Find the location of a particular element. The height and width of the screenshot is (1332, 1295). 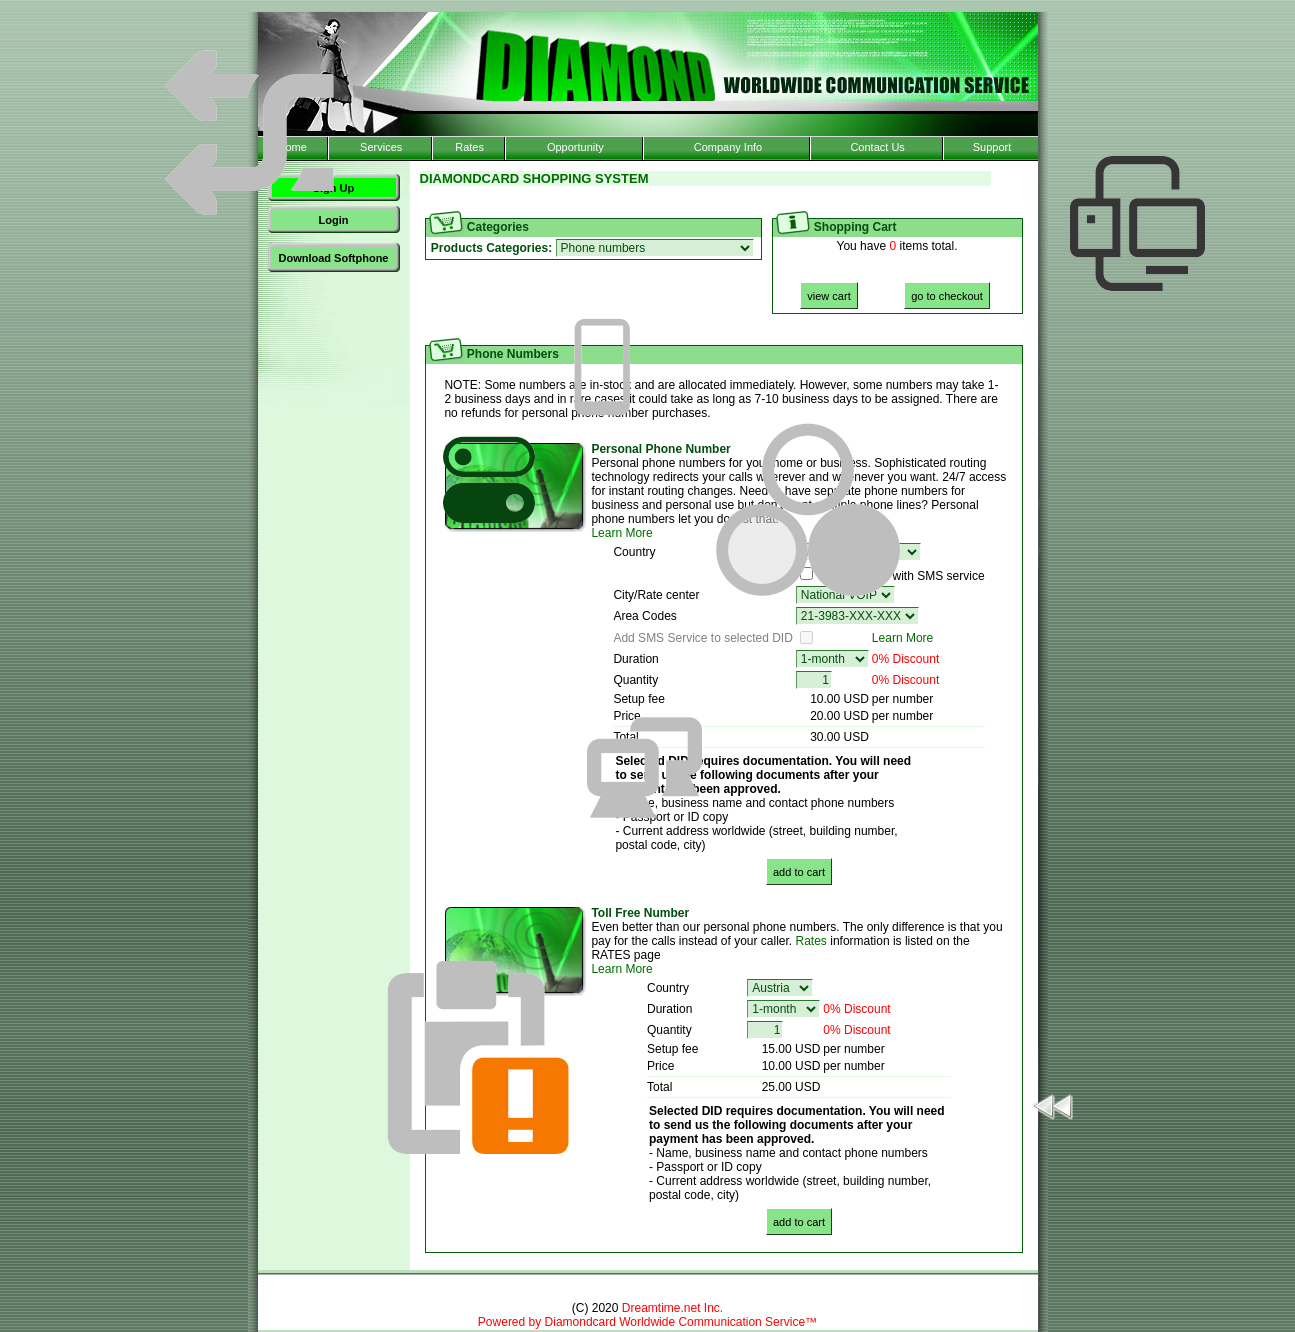

indicates a task or item is due or requires attention is located at coordinates (472, 1057).